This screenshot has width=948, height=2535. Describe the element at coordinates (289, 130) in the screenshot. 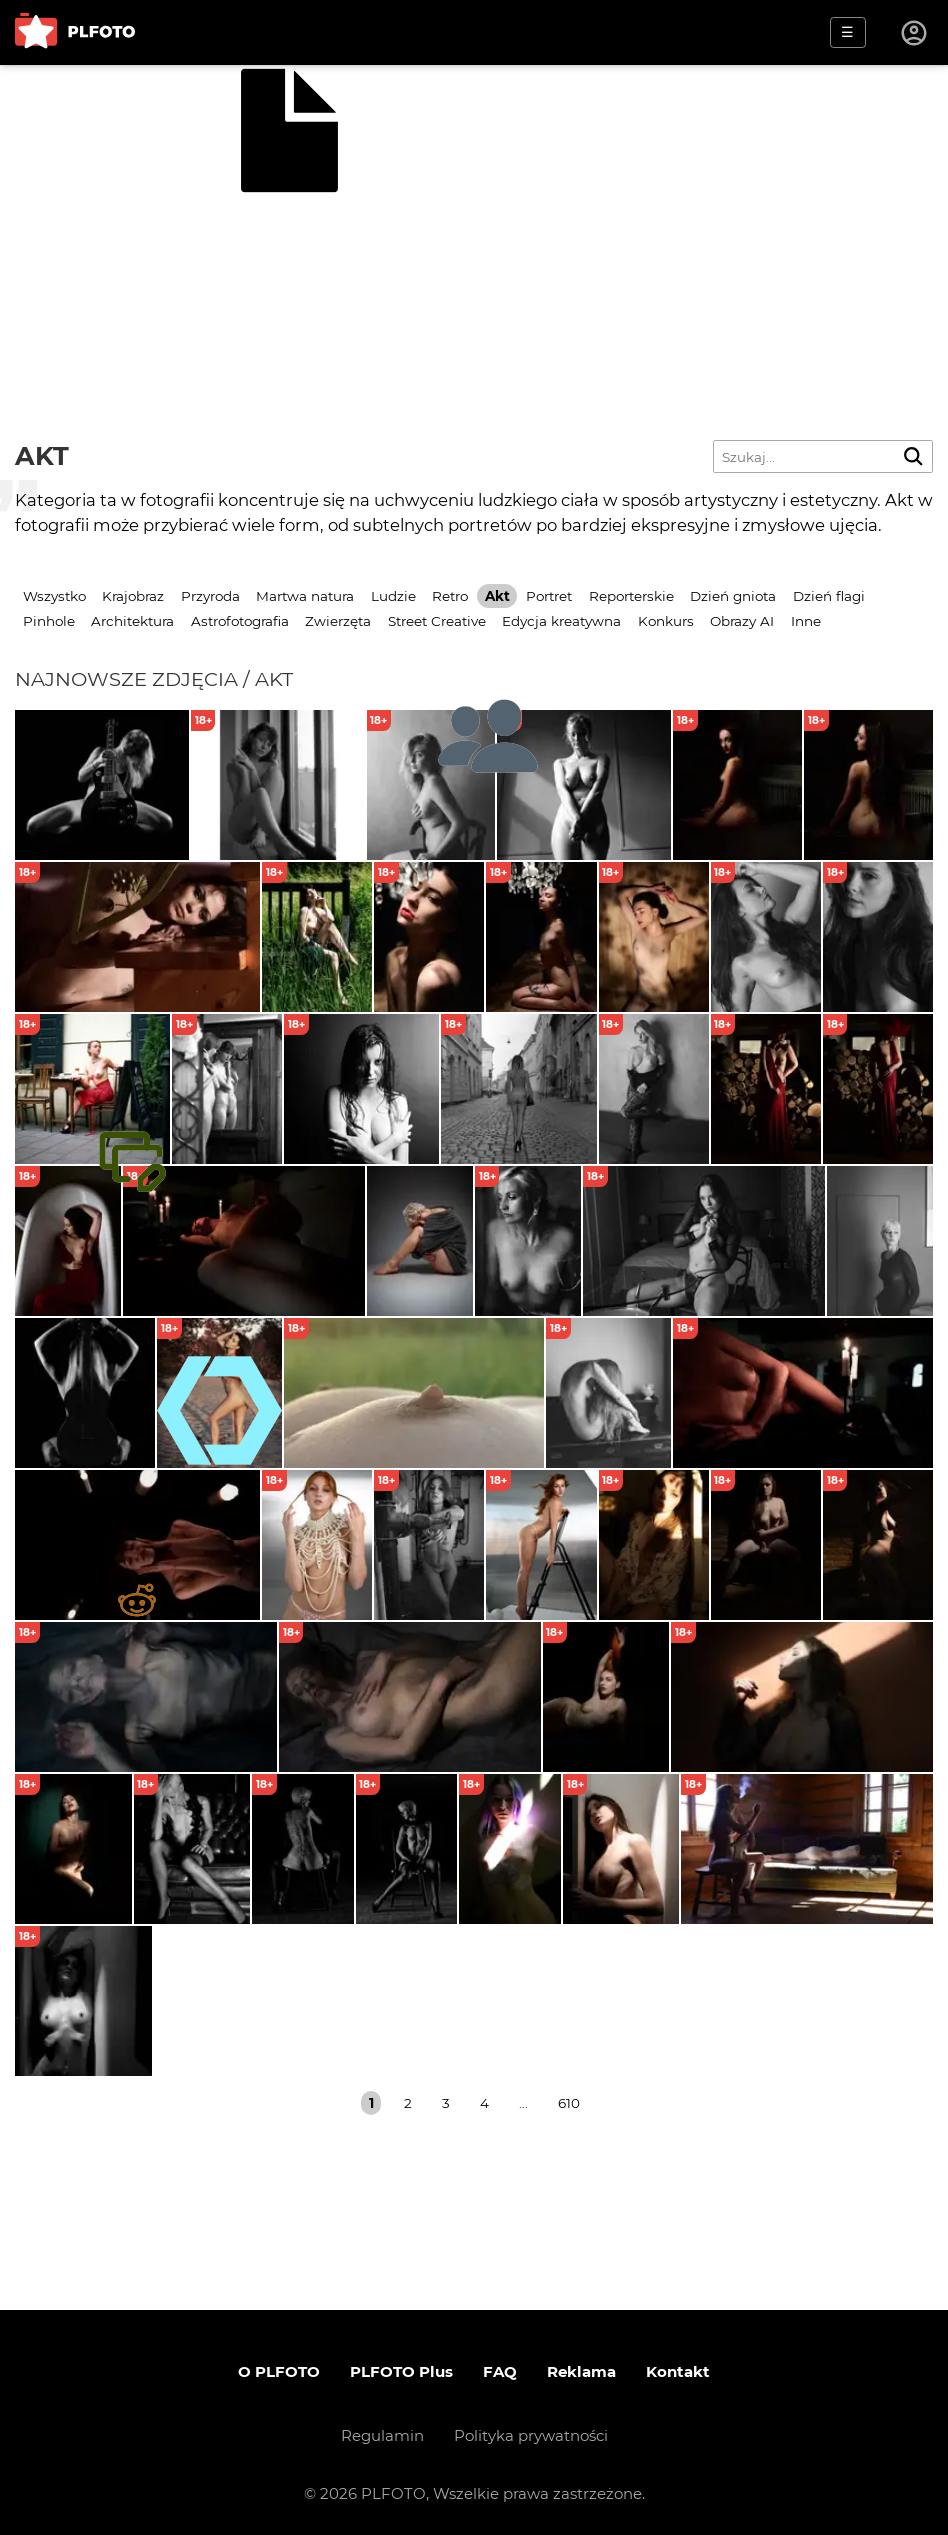

I see `view document details` at that location.